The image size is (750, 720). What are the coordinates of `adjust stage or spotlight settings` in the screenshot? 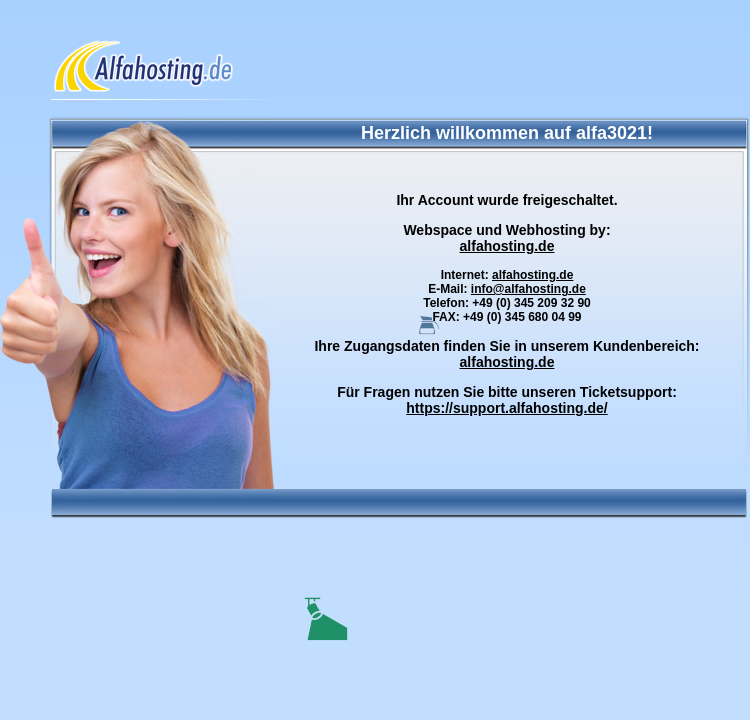 It's located at (326, 619).